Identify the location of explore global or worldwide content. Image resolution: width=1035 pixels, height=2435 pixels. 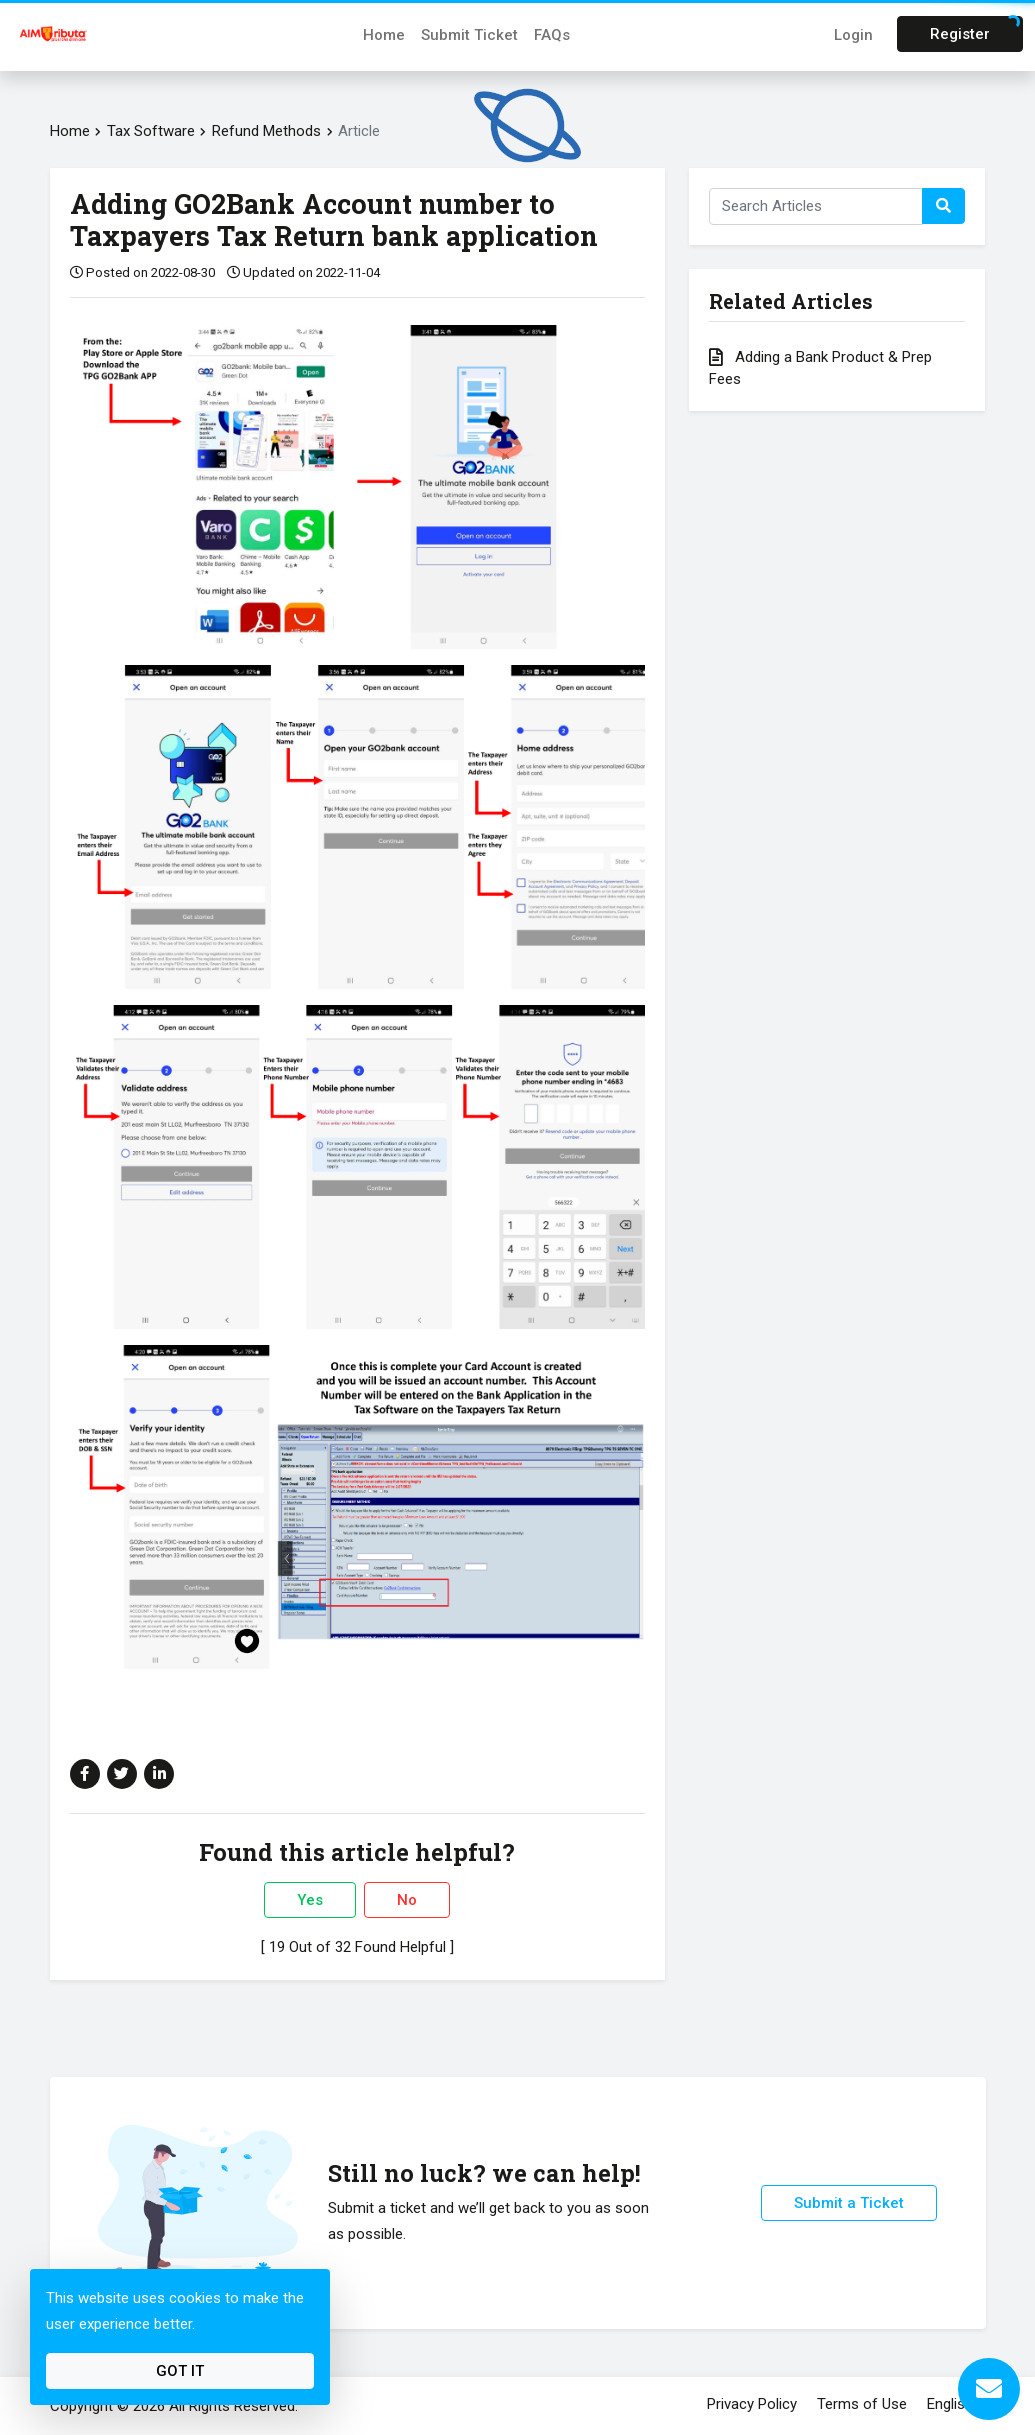
(527, 125).